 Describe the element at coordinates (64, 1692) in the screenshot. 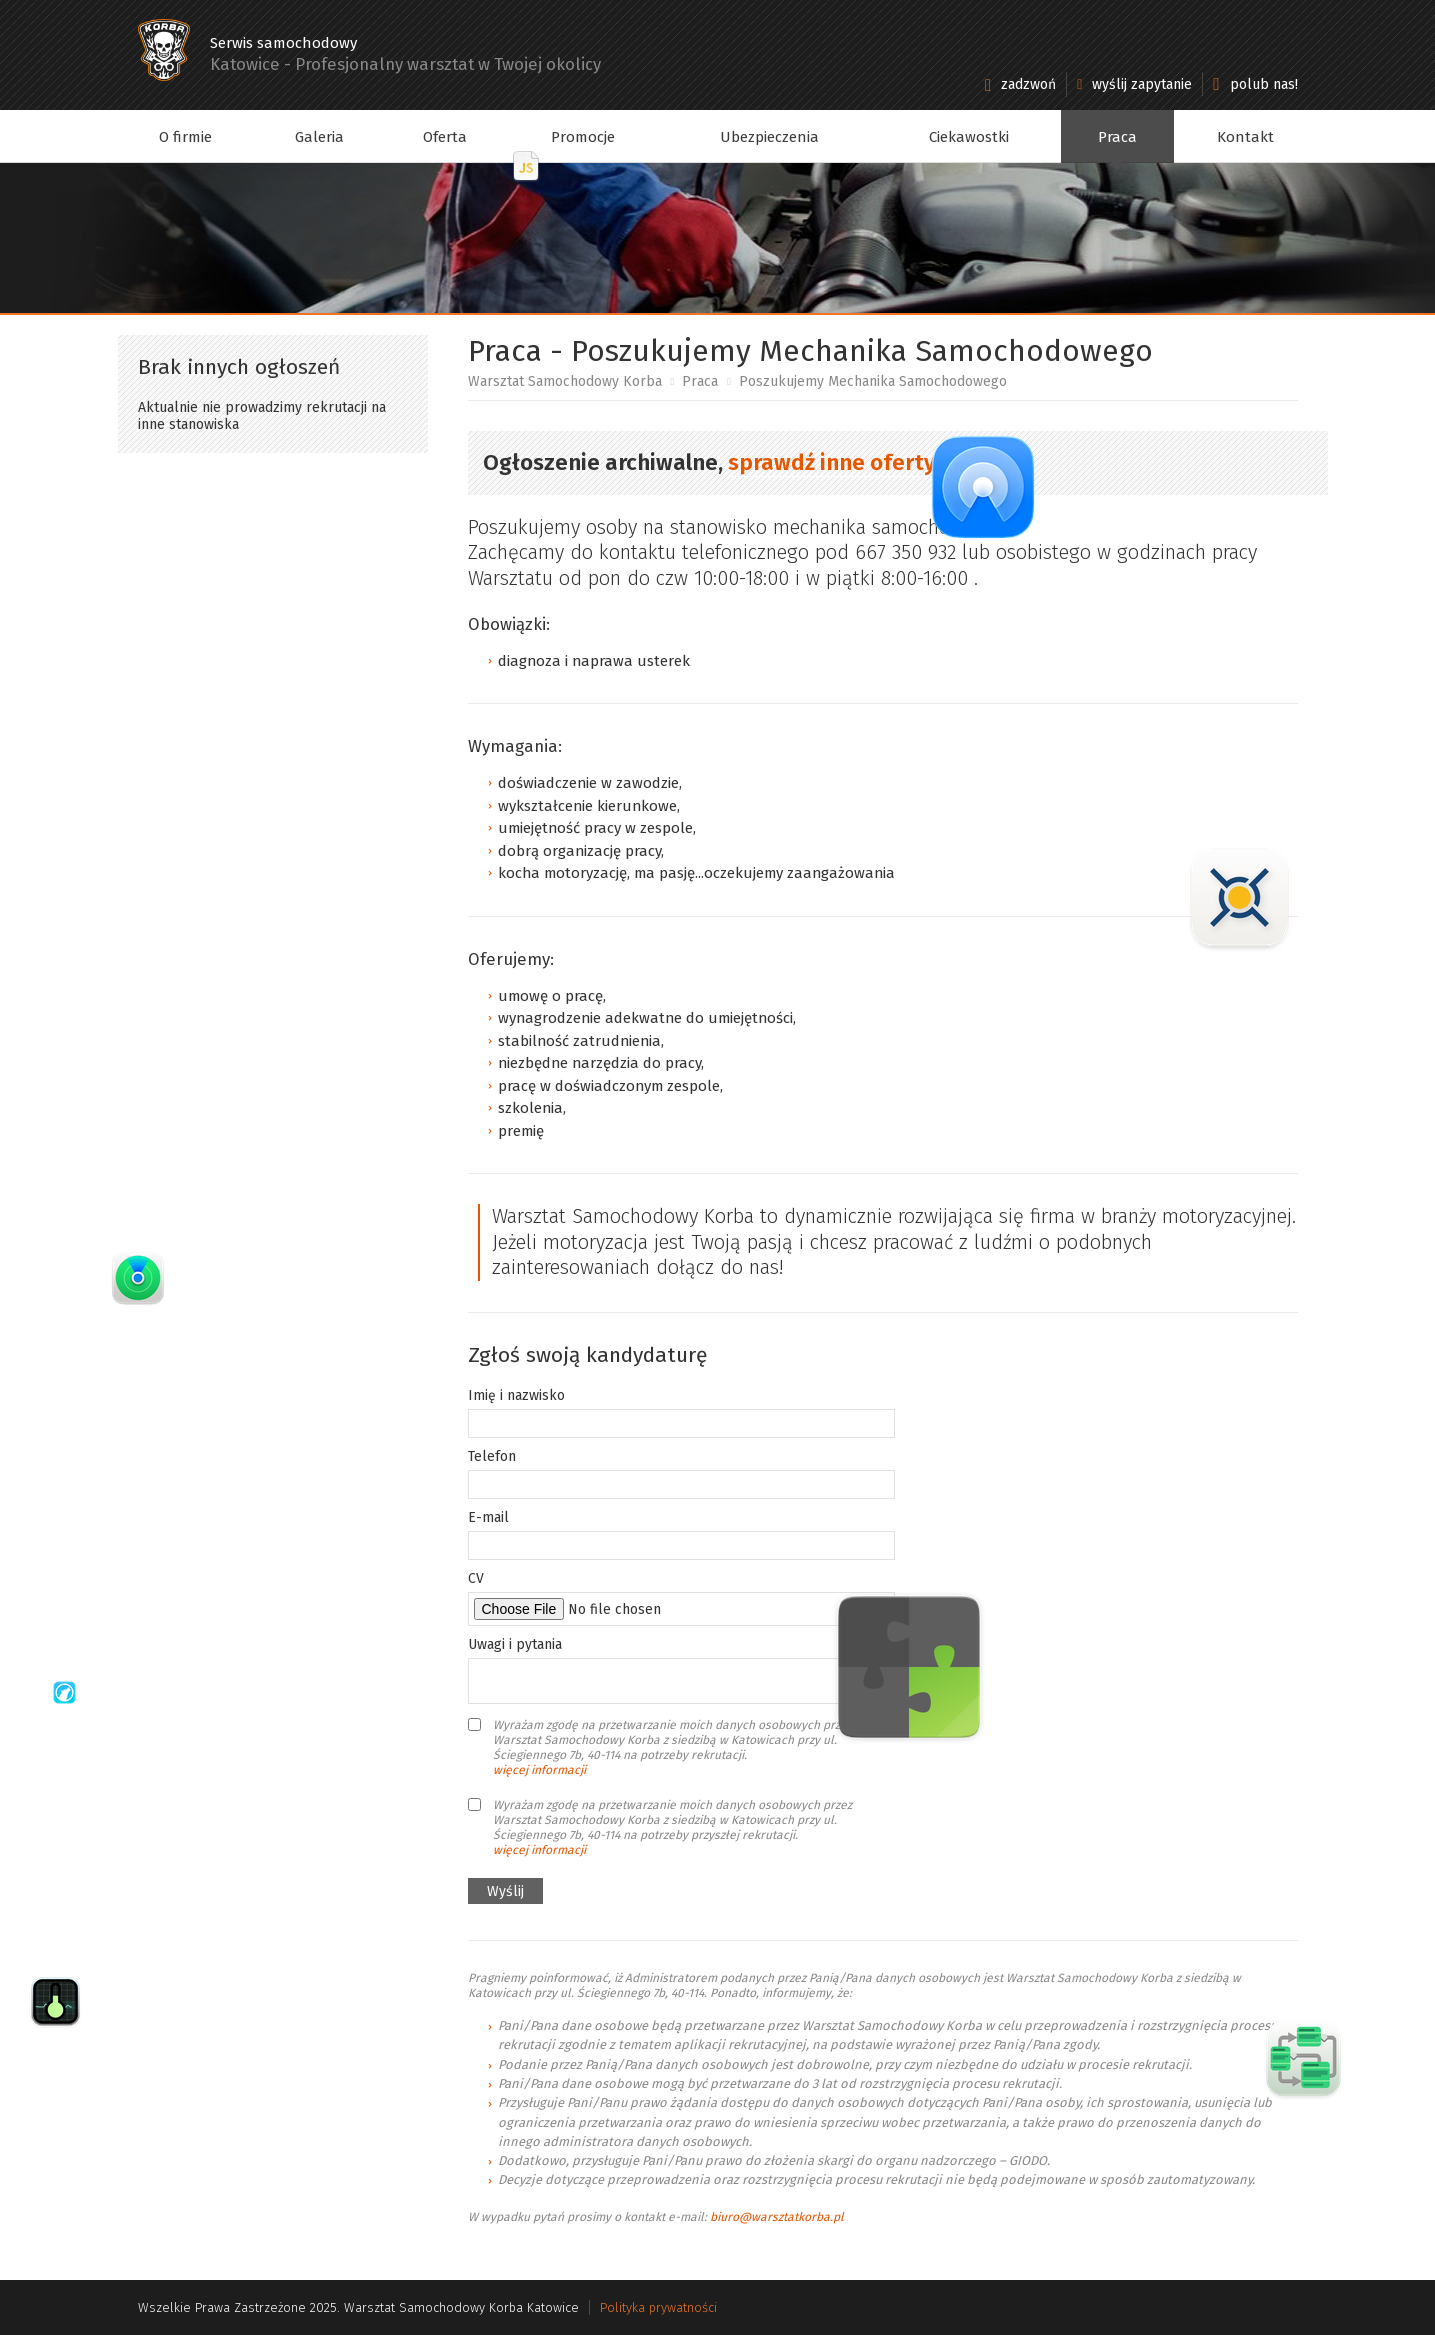

I see `open librewolf browser` at that location.